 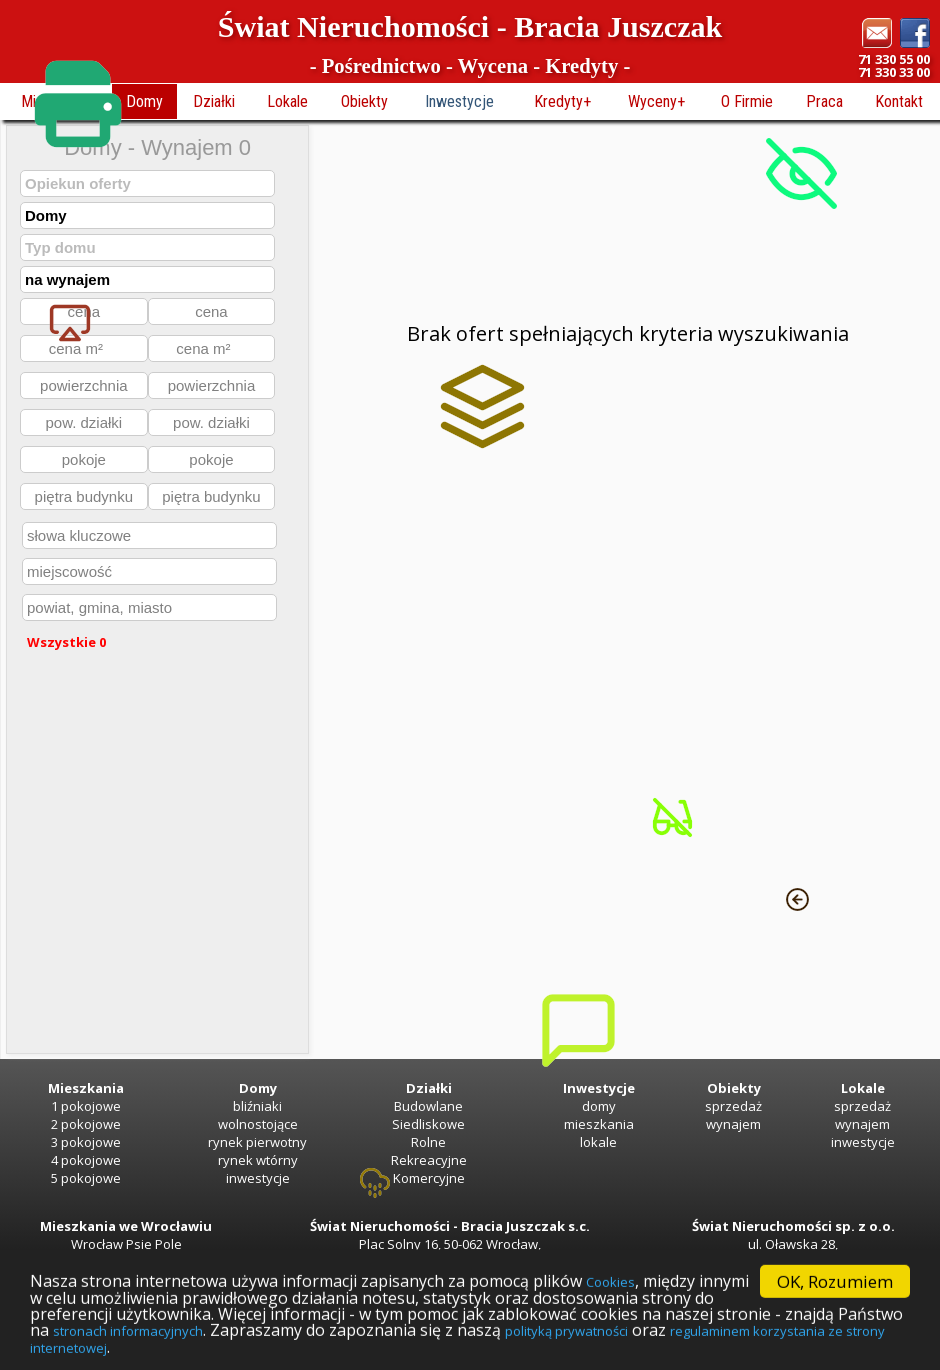 What do you see at coordinates (578, 1030) in the screenshot?
I see `open messaging or chat` at bounding box center [578, 1030].